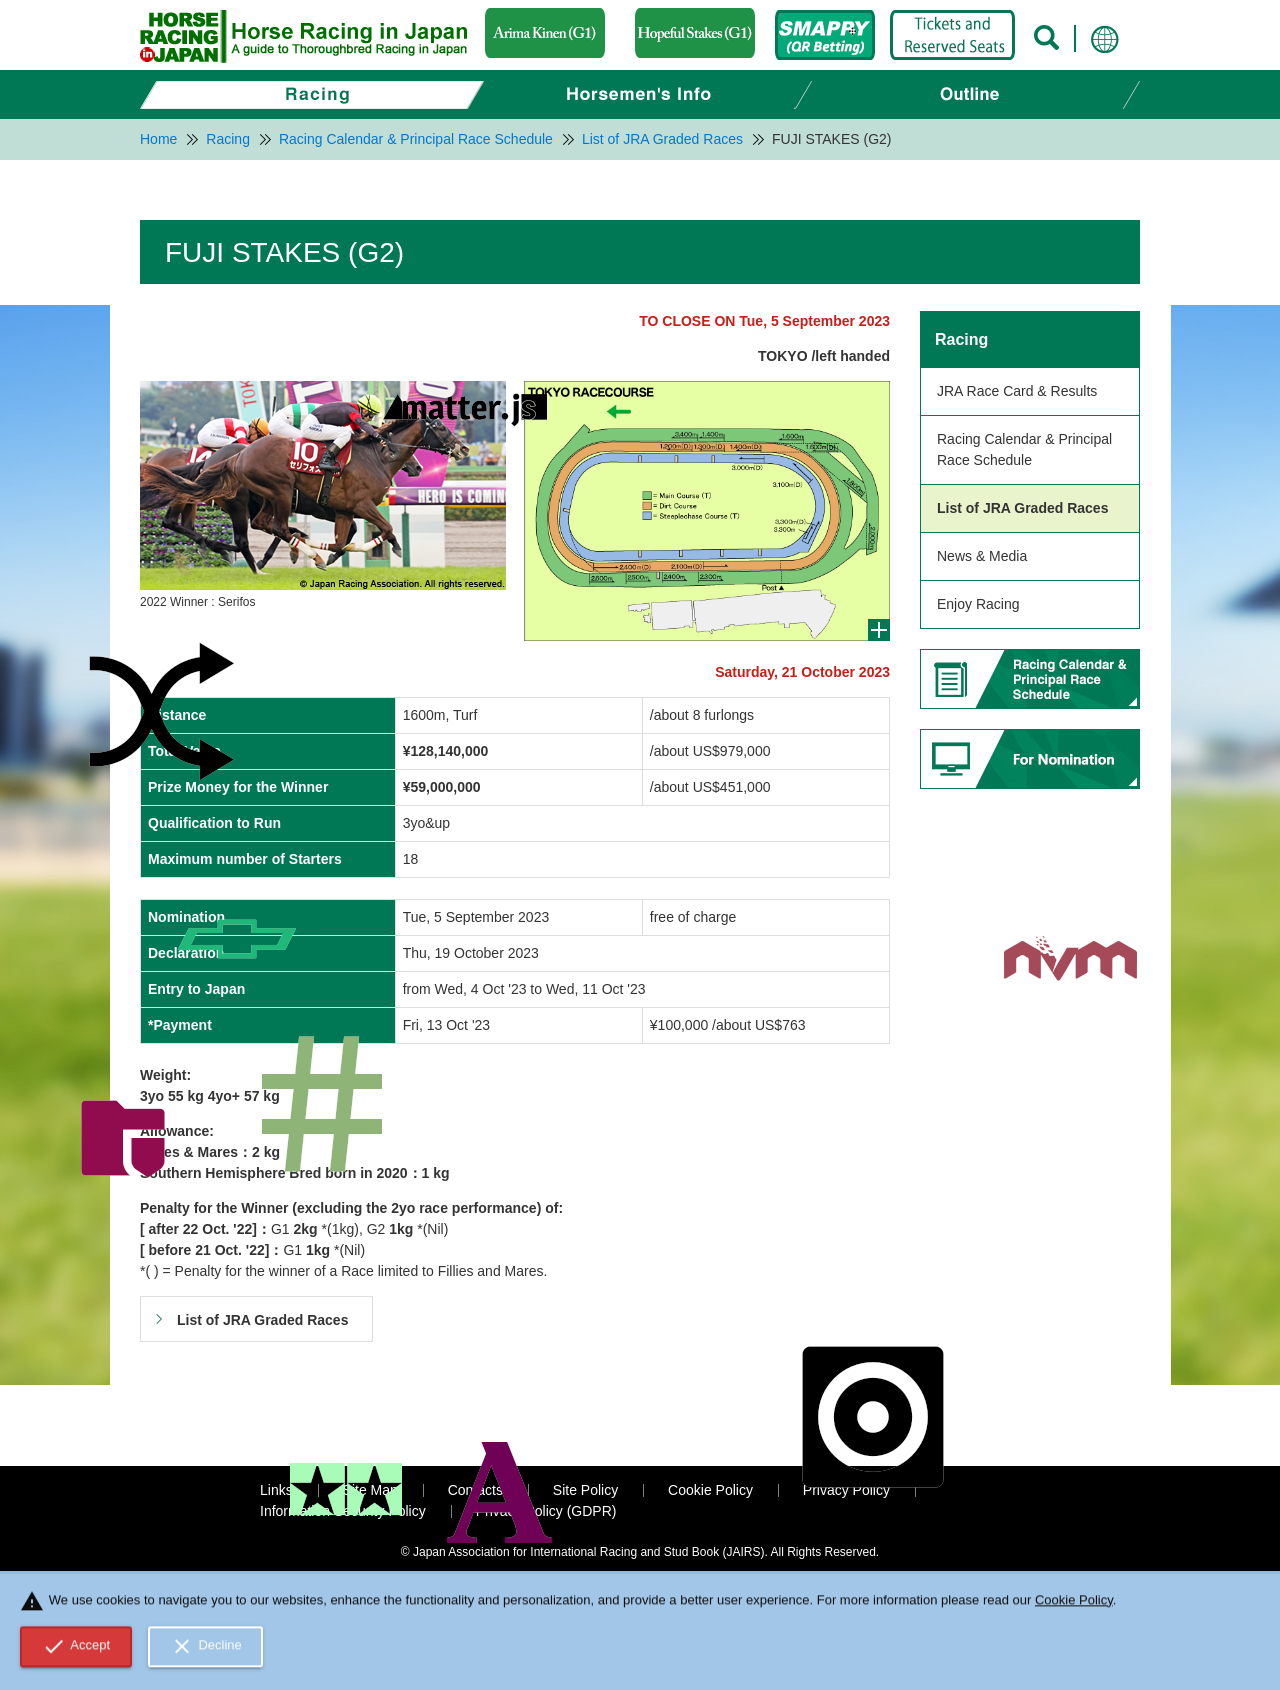 The image size is (1280, 1690). What do you see at coordinates (322, 1104) in the screenshot?
I see `add a hashtag or tag to content` at bounding box center [322, 1104].